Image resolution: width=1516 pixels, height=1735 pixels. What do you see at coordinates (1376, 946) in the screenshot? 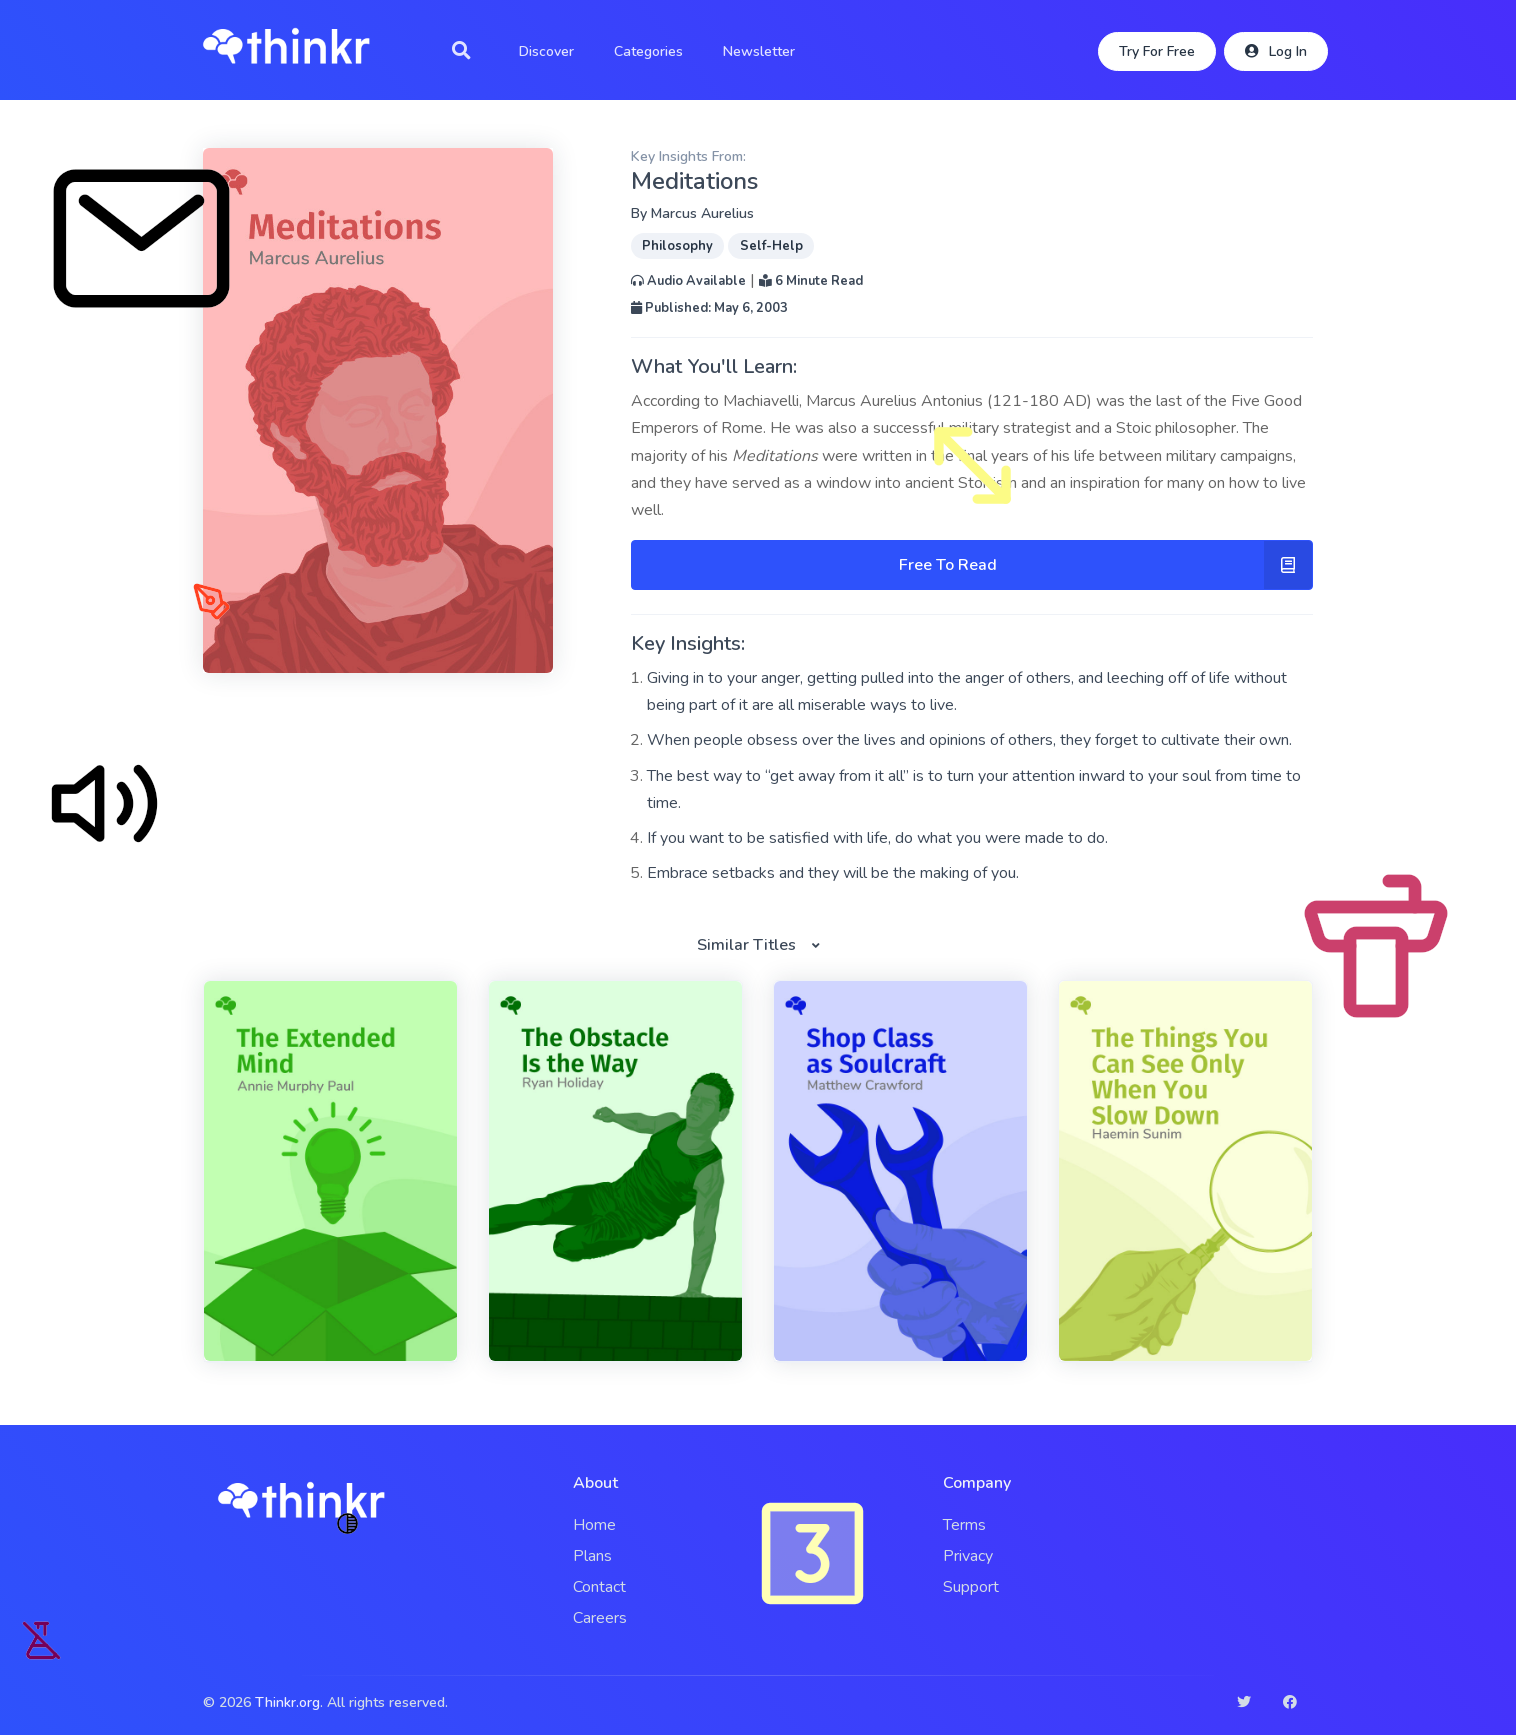
I see `access presentation or speaker mode` at bounding box center [1376, 946].